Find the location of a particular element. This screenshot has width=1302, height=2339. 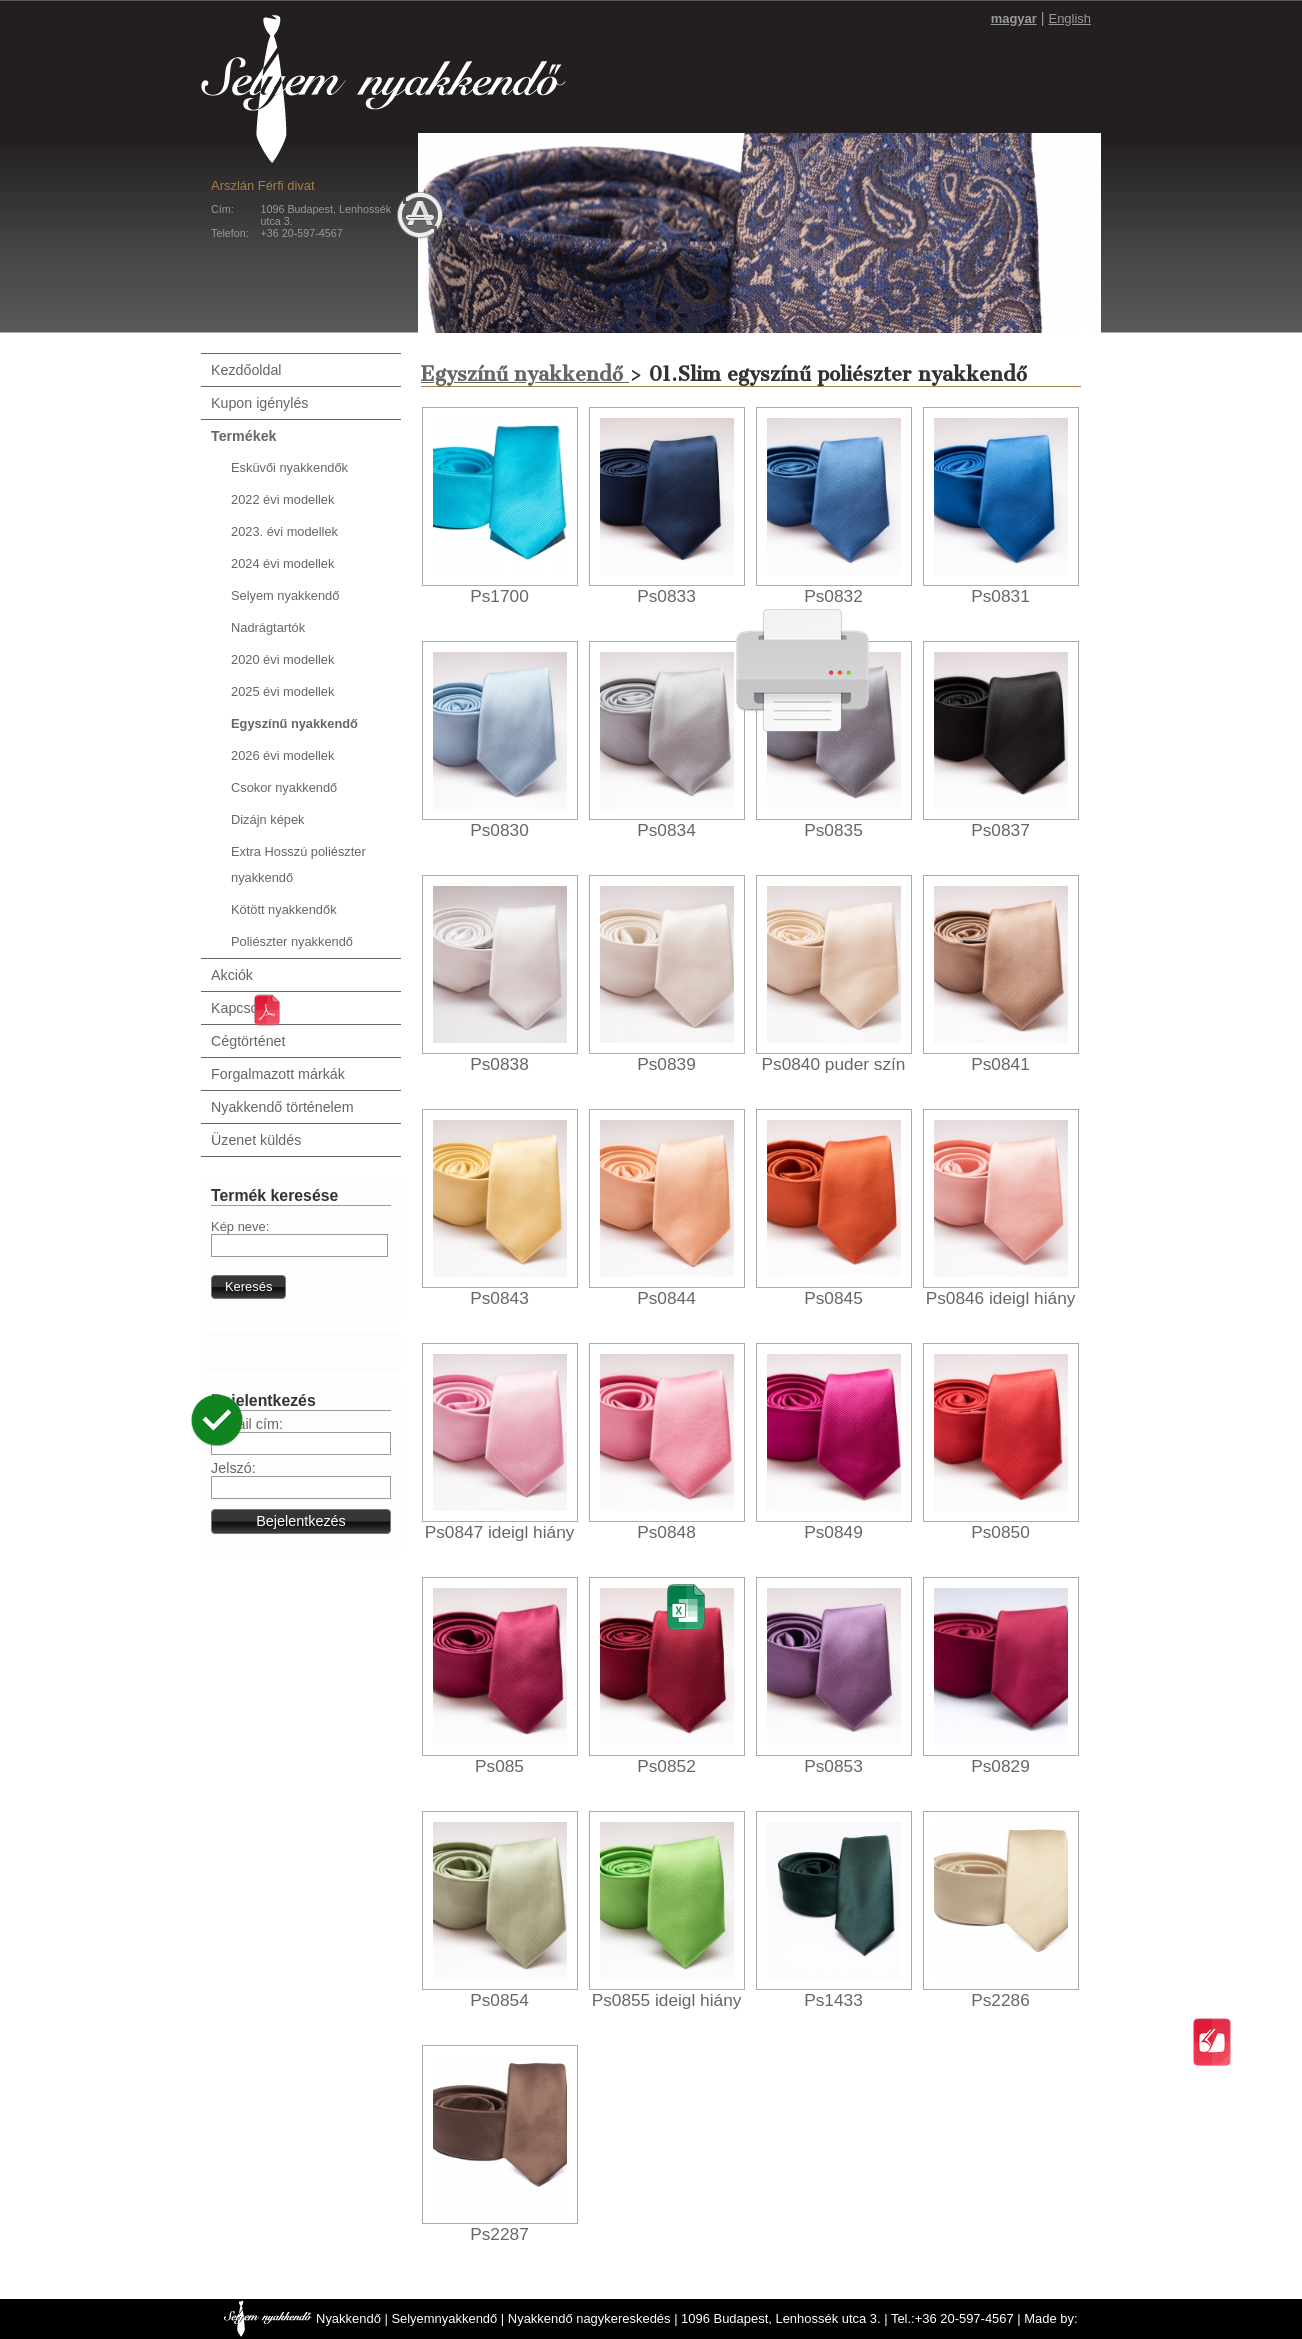

open the software update manager is located at coordinates (420, 215).